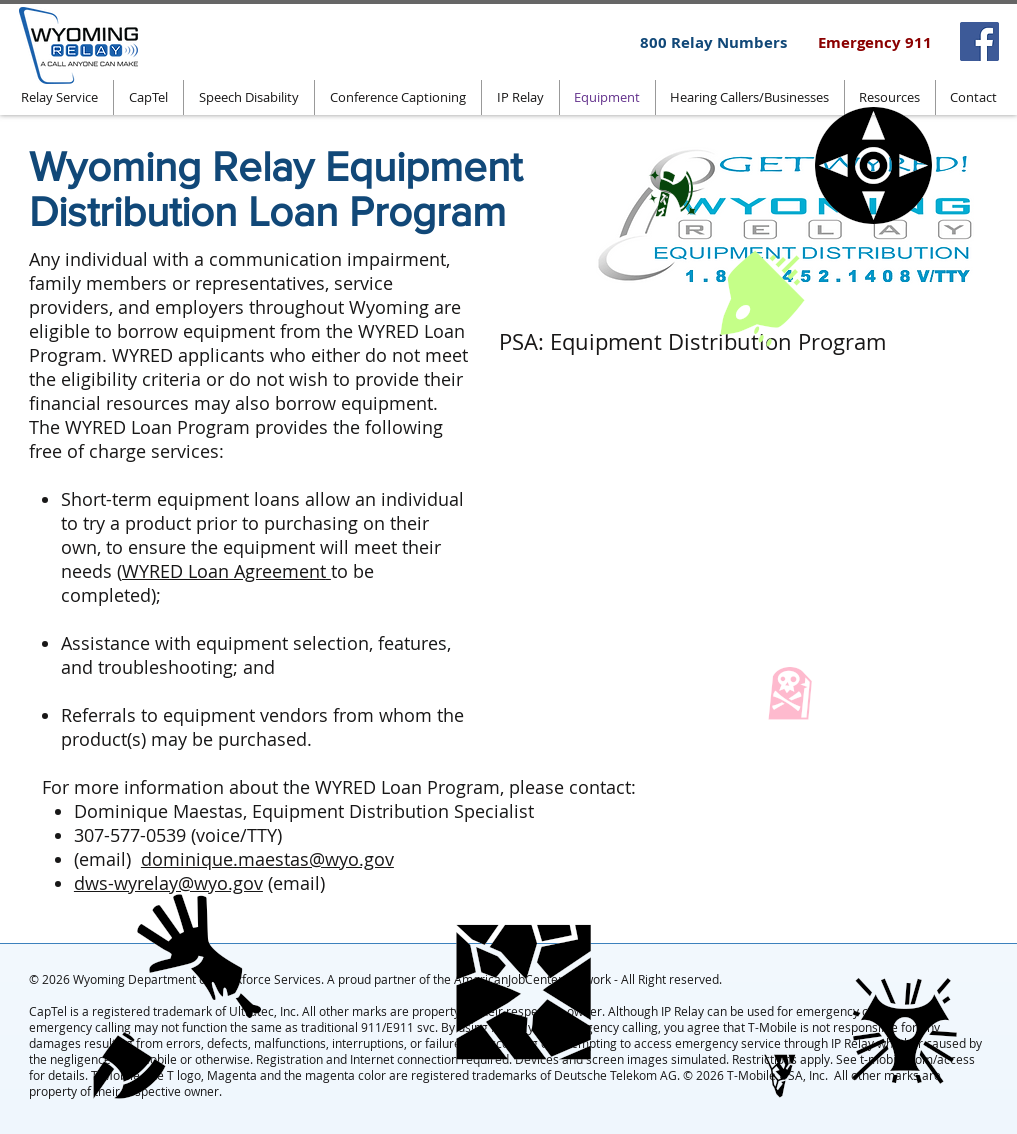 This screenshot has height=1134, width=1017. Describe the element at coordinates (762, 298) in the screenshot. I see `launch bombing run or airstrike action` at that location.